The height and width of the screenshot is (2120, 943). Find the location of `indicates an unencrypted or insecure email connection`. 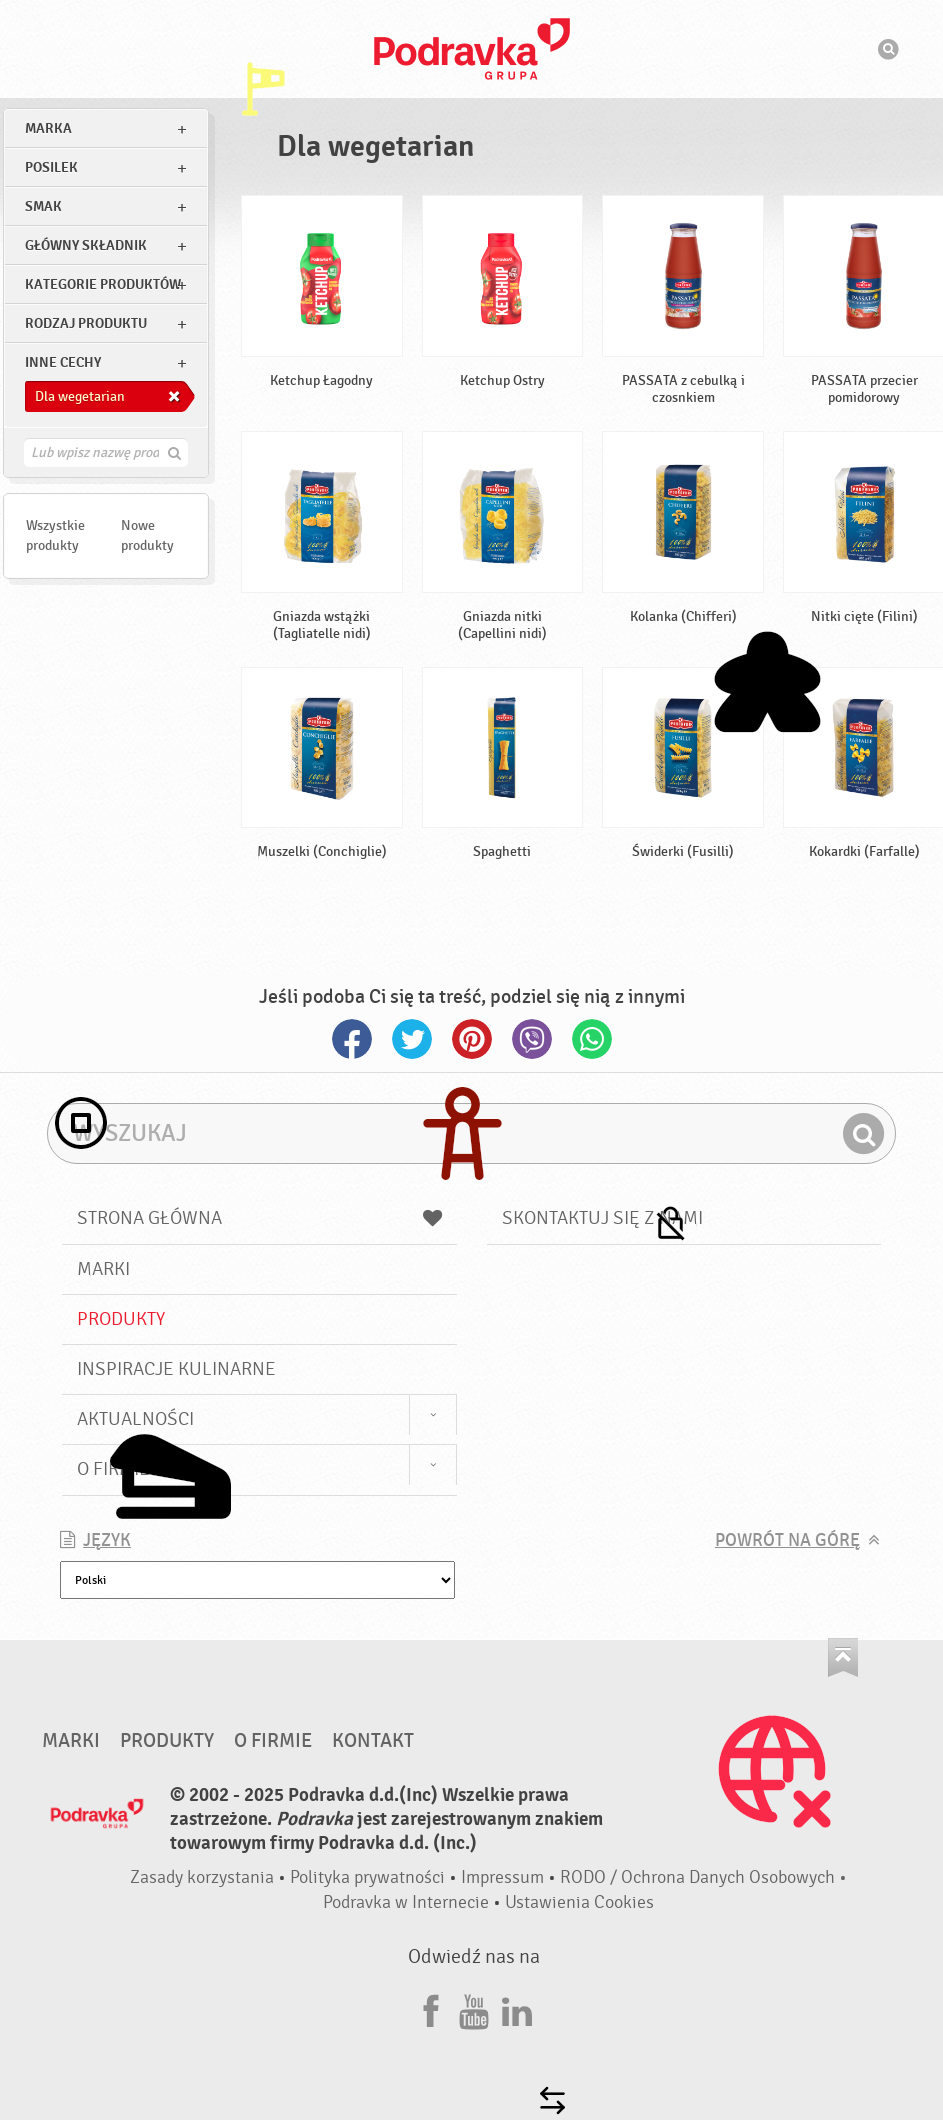

indicates an unencrypted or insecure email connection is located at coordinates (670, 1223).